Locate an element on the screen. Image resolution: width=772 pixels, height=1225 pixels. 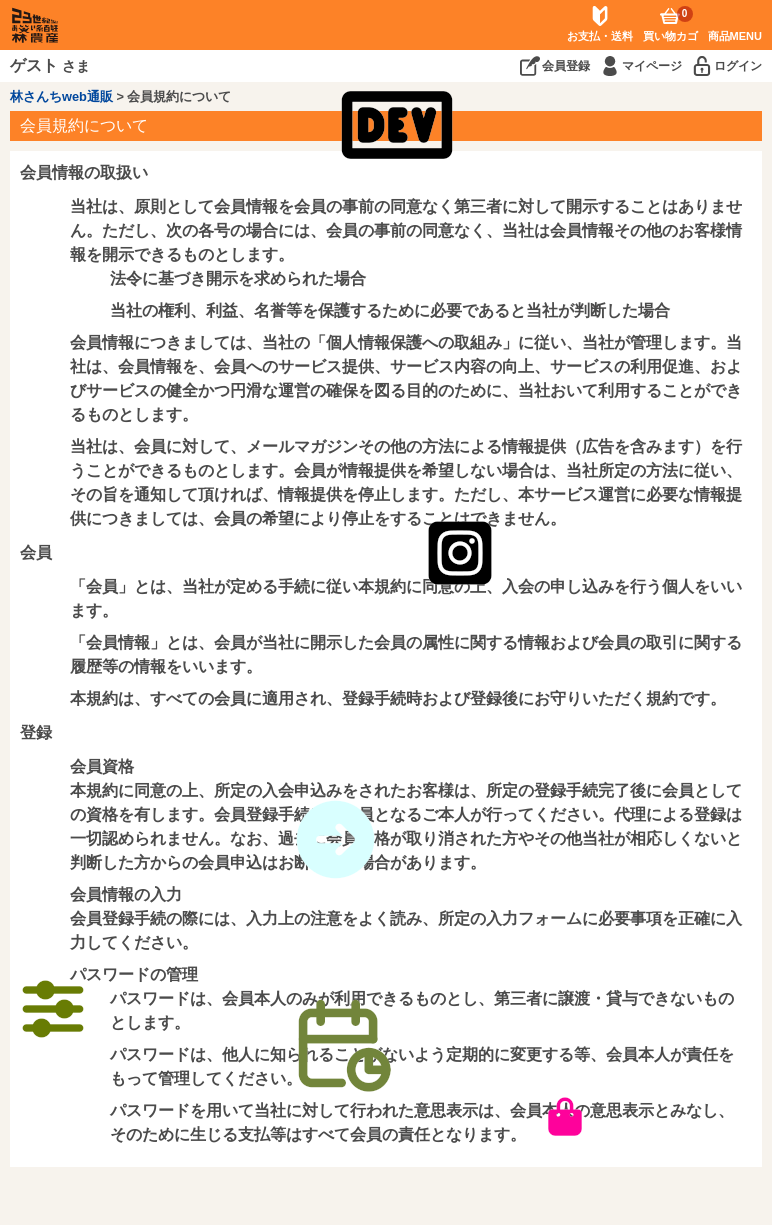
proceed to the next step is located at coordinates (335, 839).